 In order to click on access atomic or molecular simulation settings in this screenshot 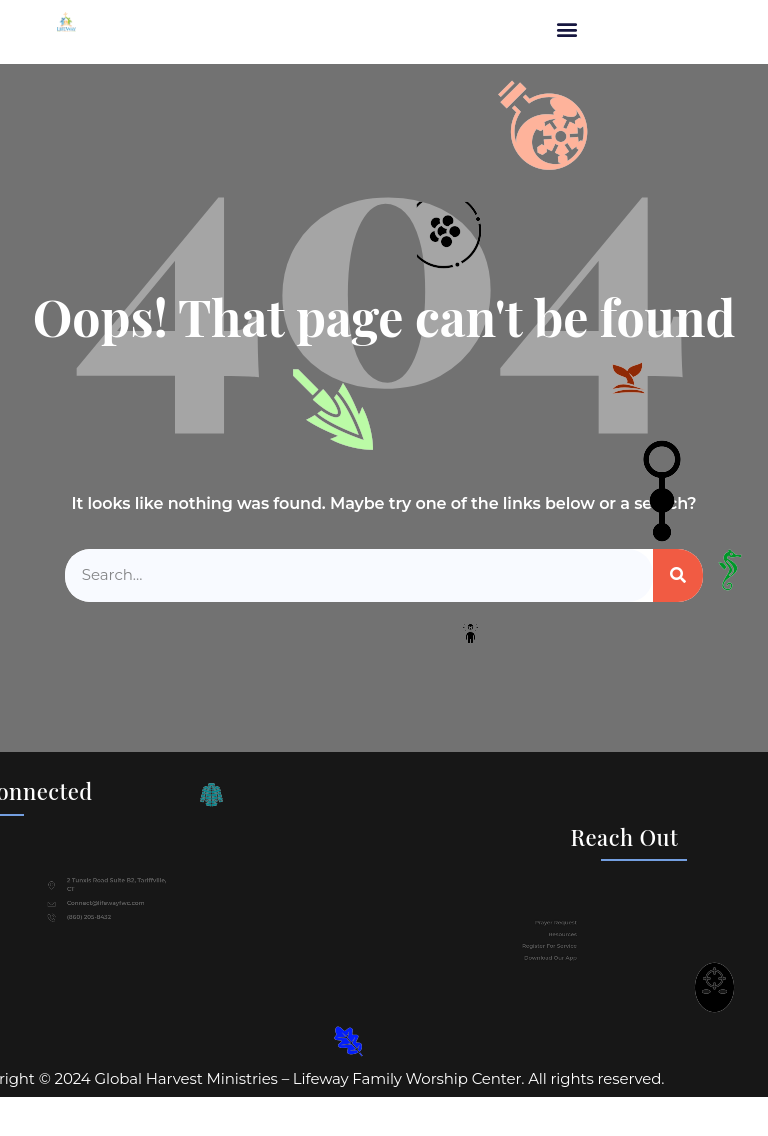, I will do `click(450, 235)`.